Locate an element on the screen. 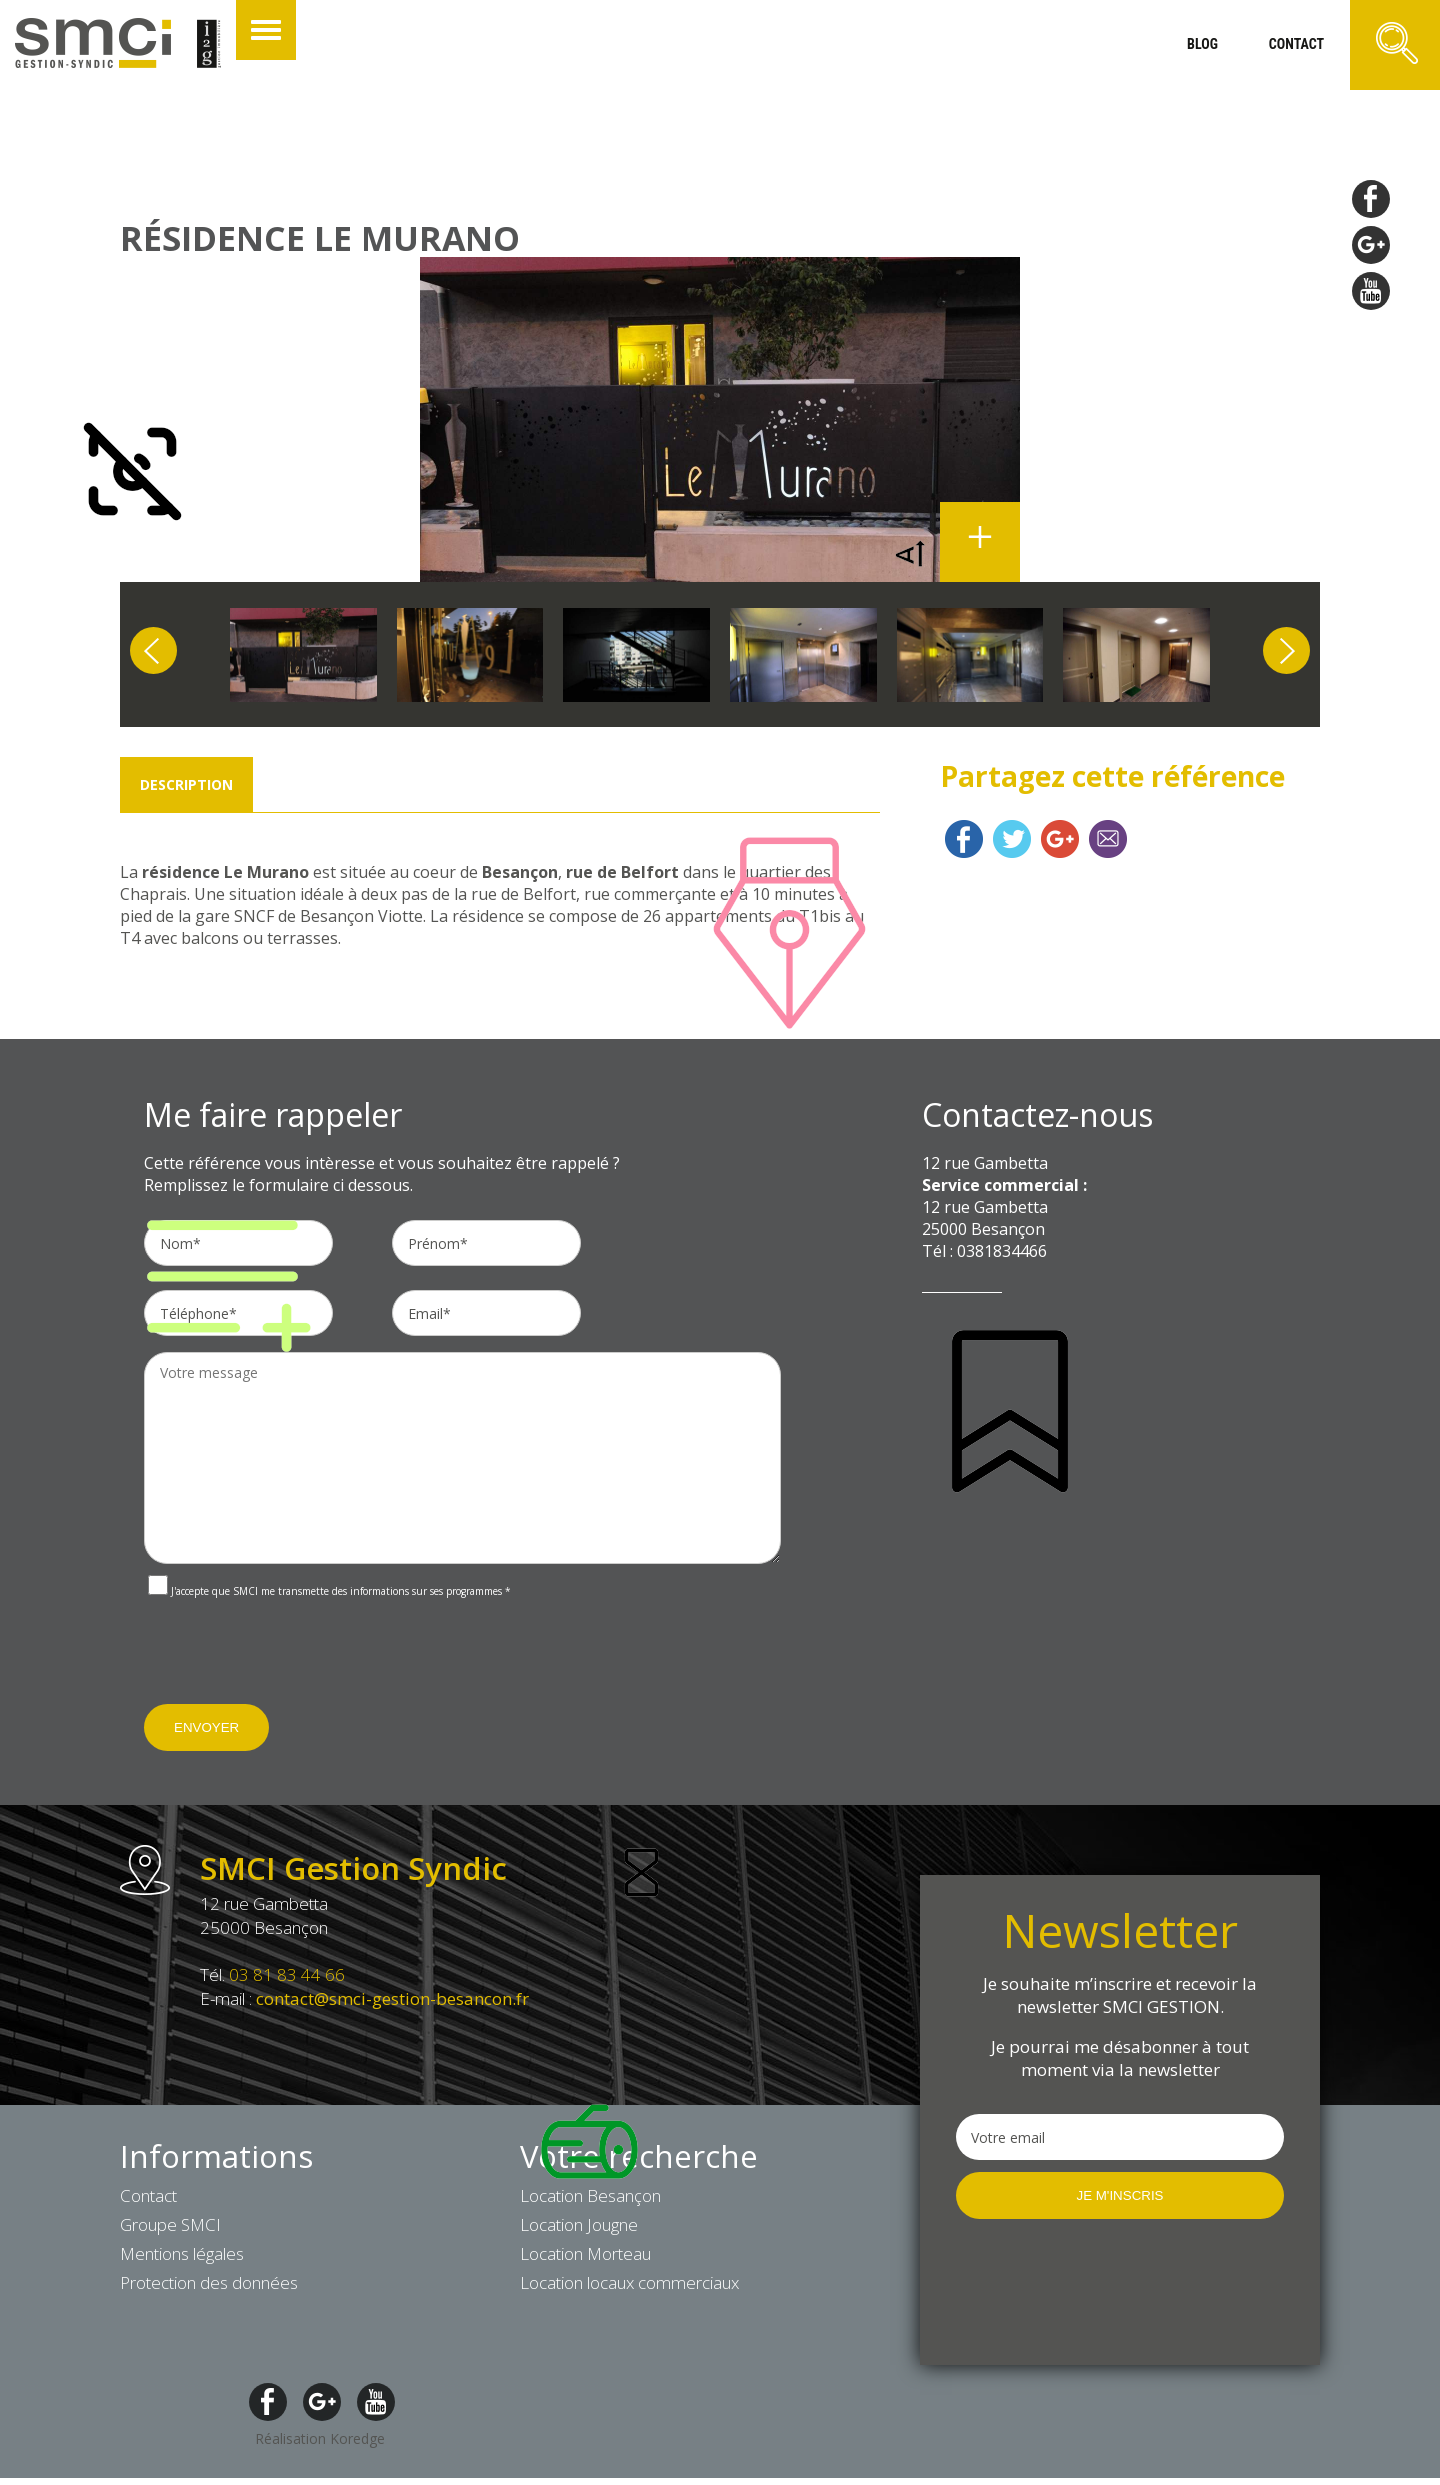 The image size is (1440, 2485). save item to bookmarks is located at coordinates (1010, 1408).